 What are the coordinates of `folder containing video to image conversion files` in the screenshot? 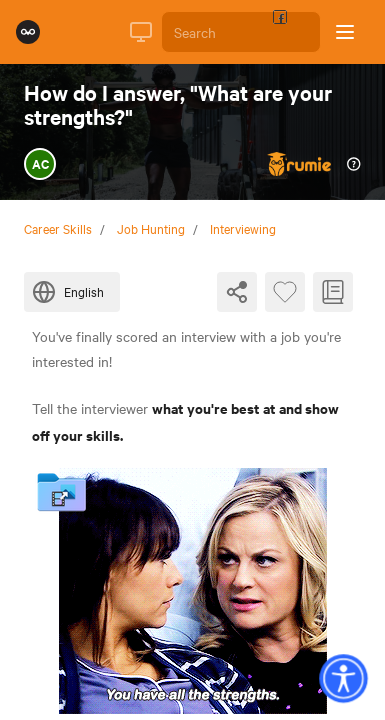 It's located at (61, 493).